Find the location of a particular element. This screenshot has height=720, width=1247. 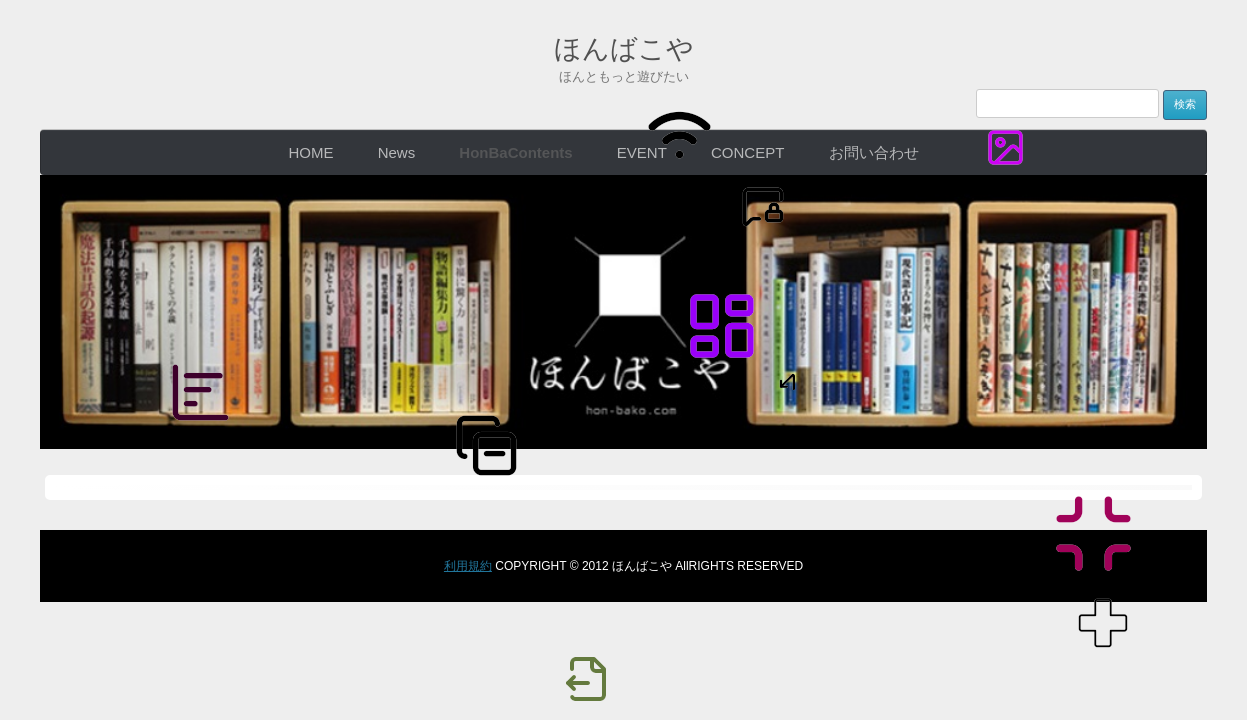

access first aid or medical help information is located at coordinates (1103, 623).